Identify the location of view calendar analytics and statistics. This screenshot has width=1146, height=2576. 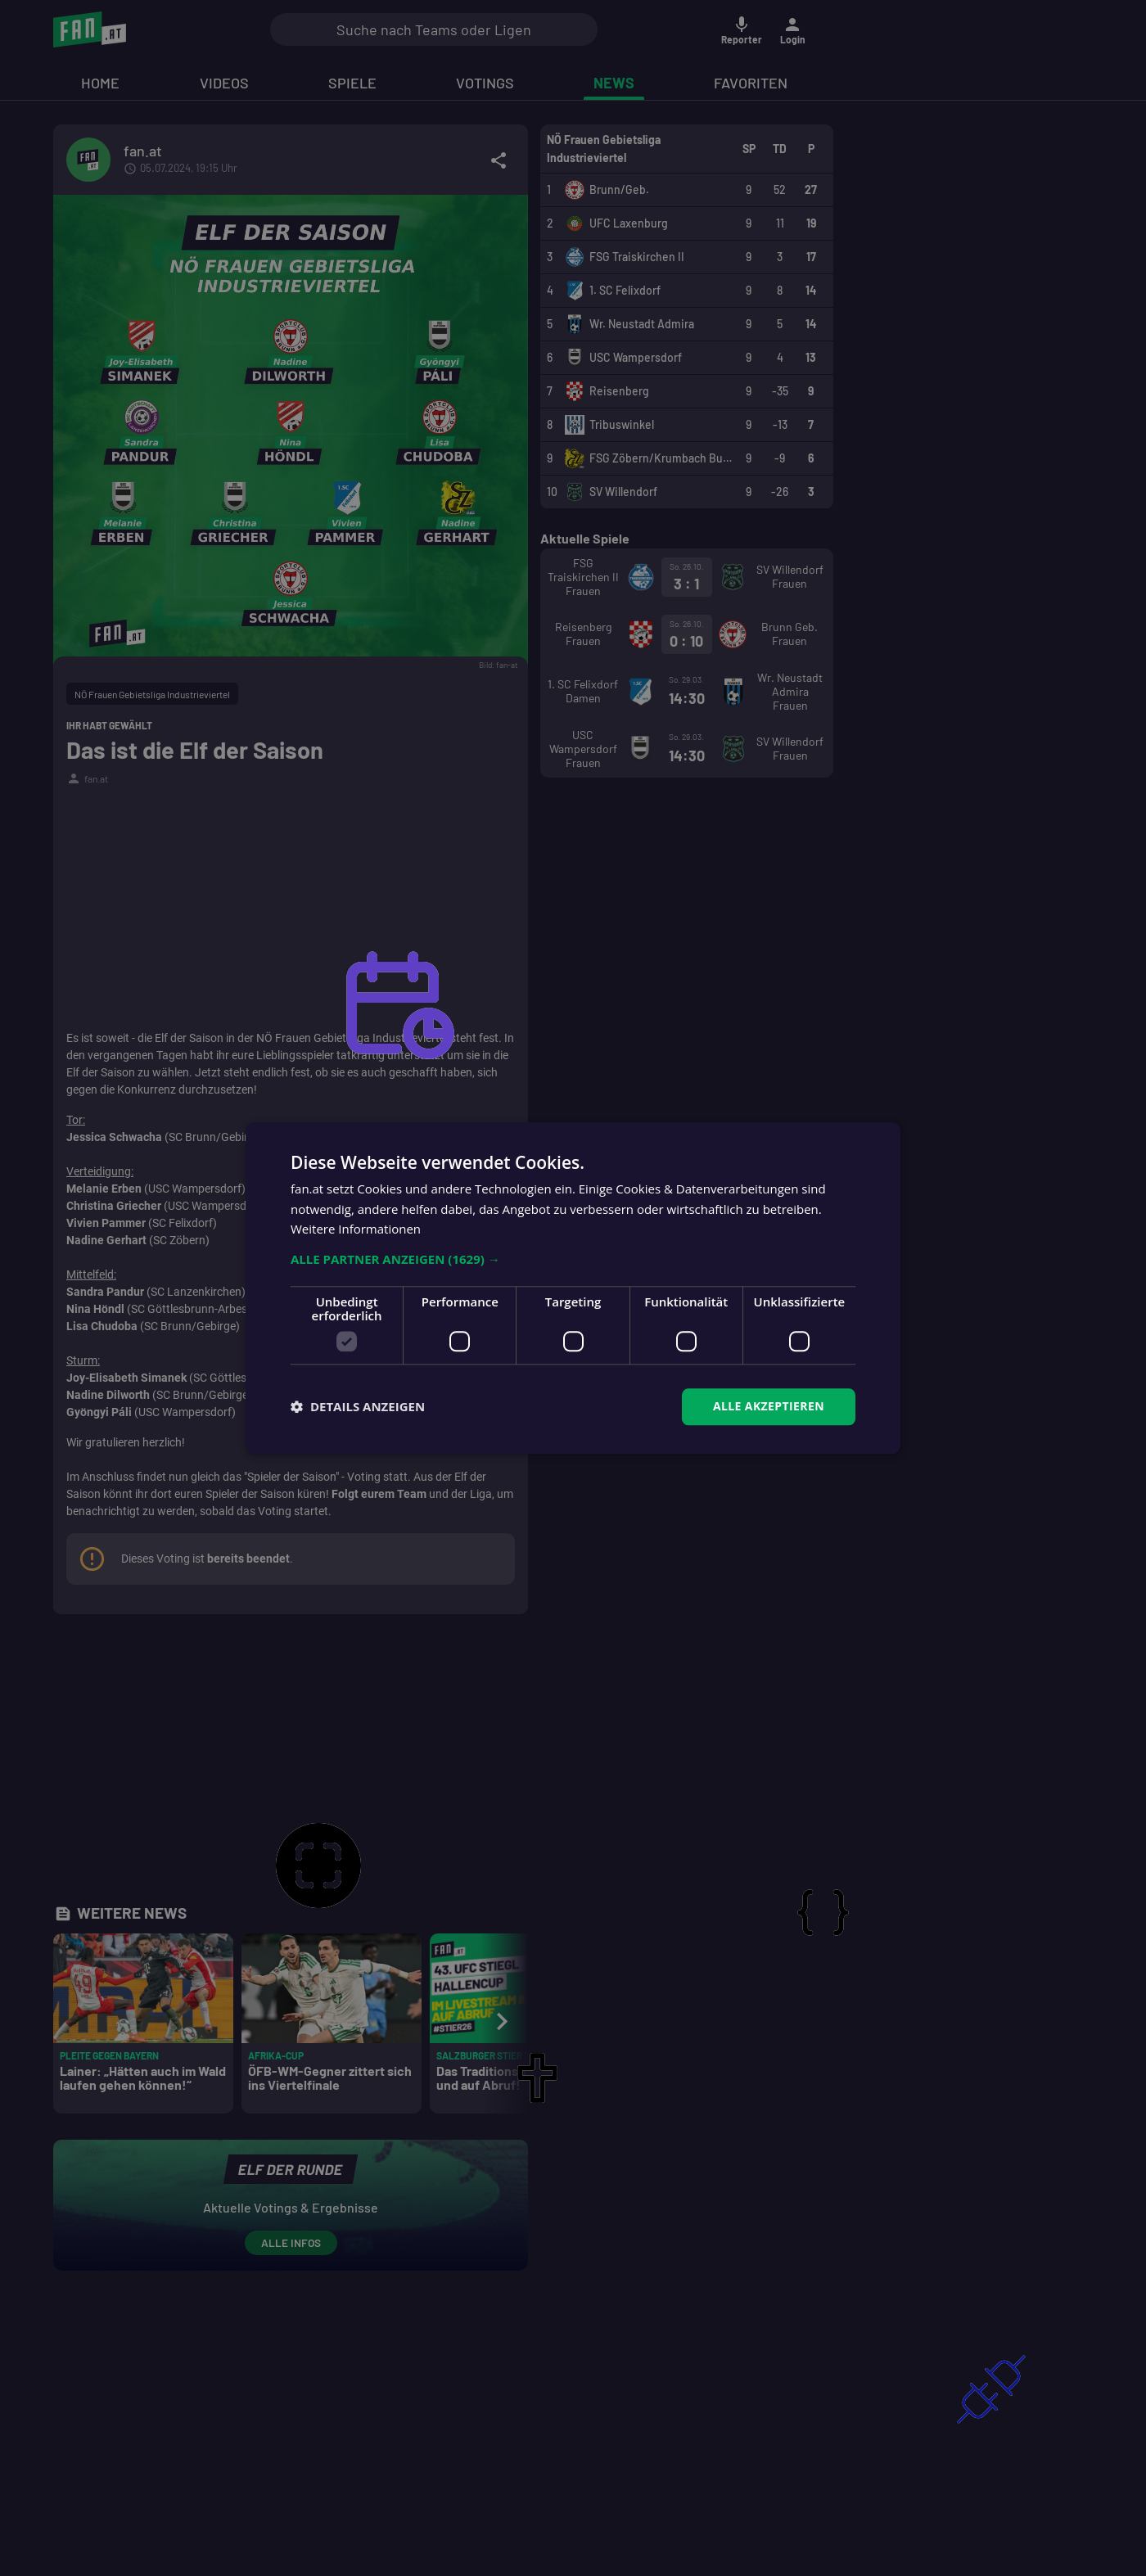
(398, 1003).